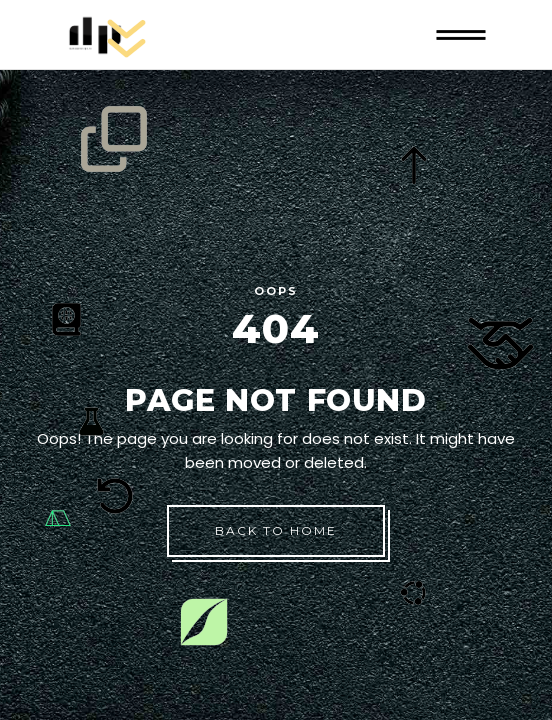 The height and width of the screenshot is (720, 552). What do you see at coordinates (126, 38) in the screenshot?
I see `expand content or show more items` at bounding box center [126, 38].